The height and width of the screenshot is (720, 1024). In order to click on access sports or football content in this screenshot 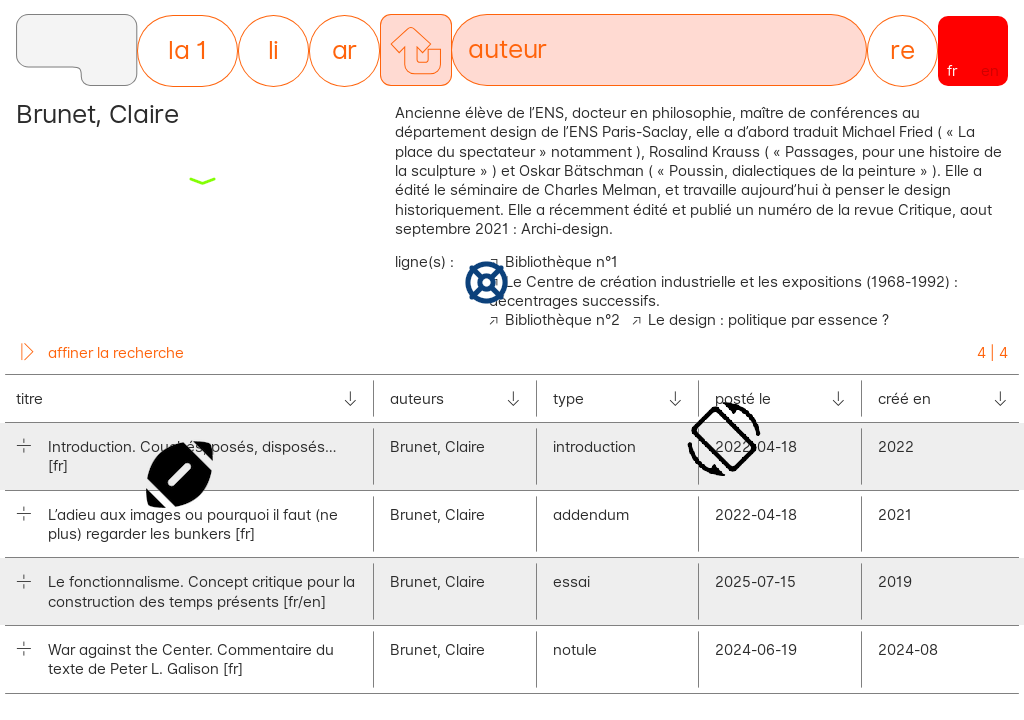, I will do `click(179, 474)`.